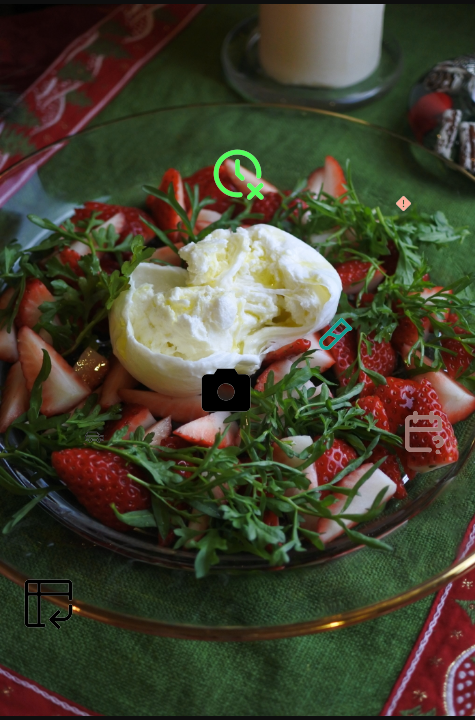 The width and height of the screenshot is (475, 720). Describe the element at coordinates (335, 334) in the screenshot. I see `access lab or test results` at that location.